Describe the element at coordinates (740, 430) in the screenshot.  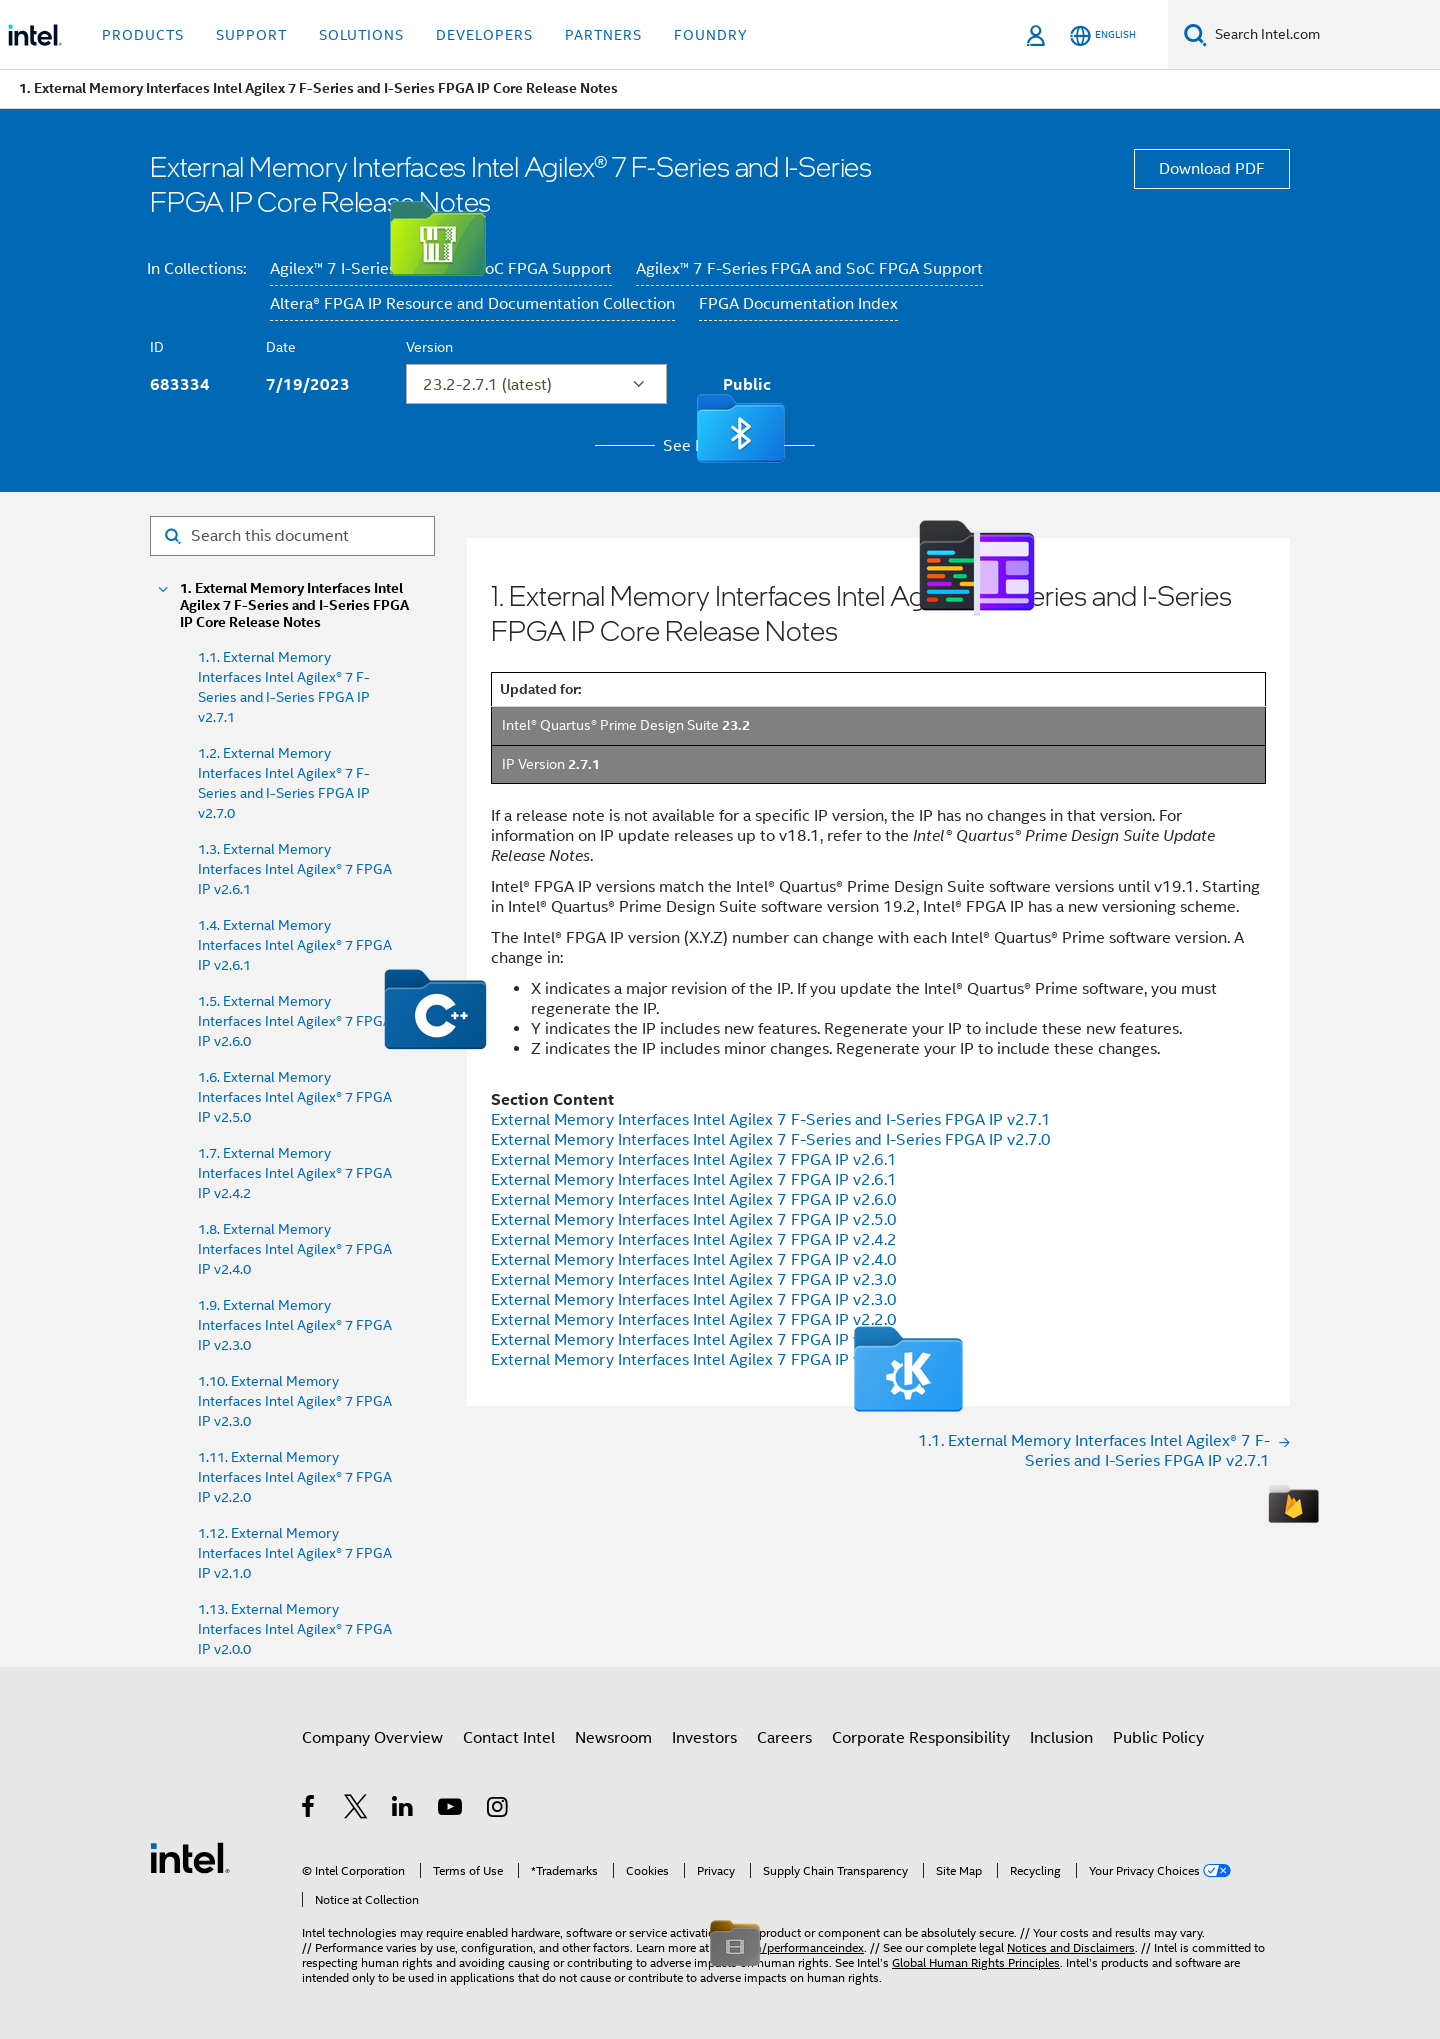
I see `open bluetooth file transfers folder` at that location.